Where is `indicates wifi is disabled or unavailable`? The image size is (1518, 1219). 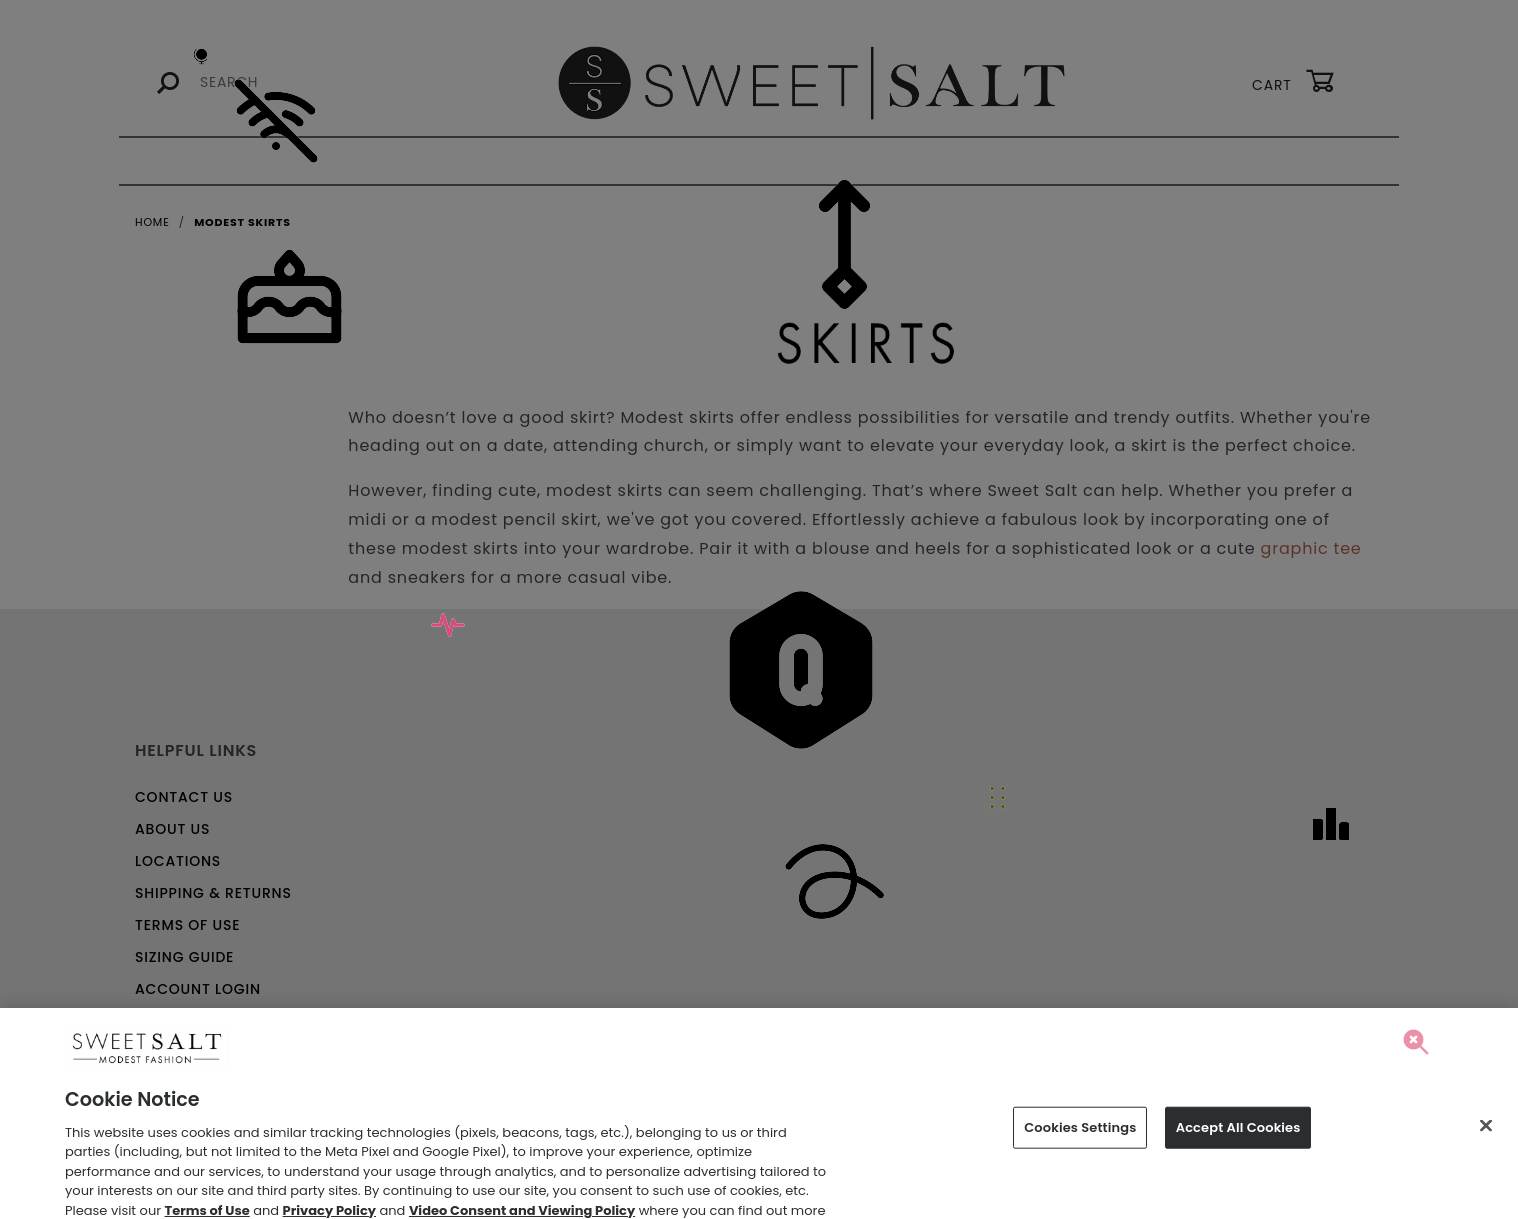 indicates wifi is disabled or unavailable is located at coordinates (276, 121).